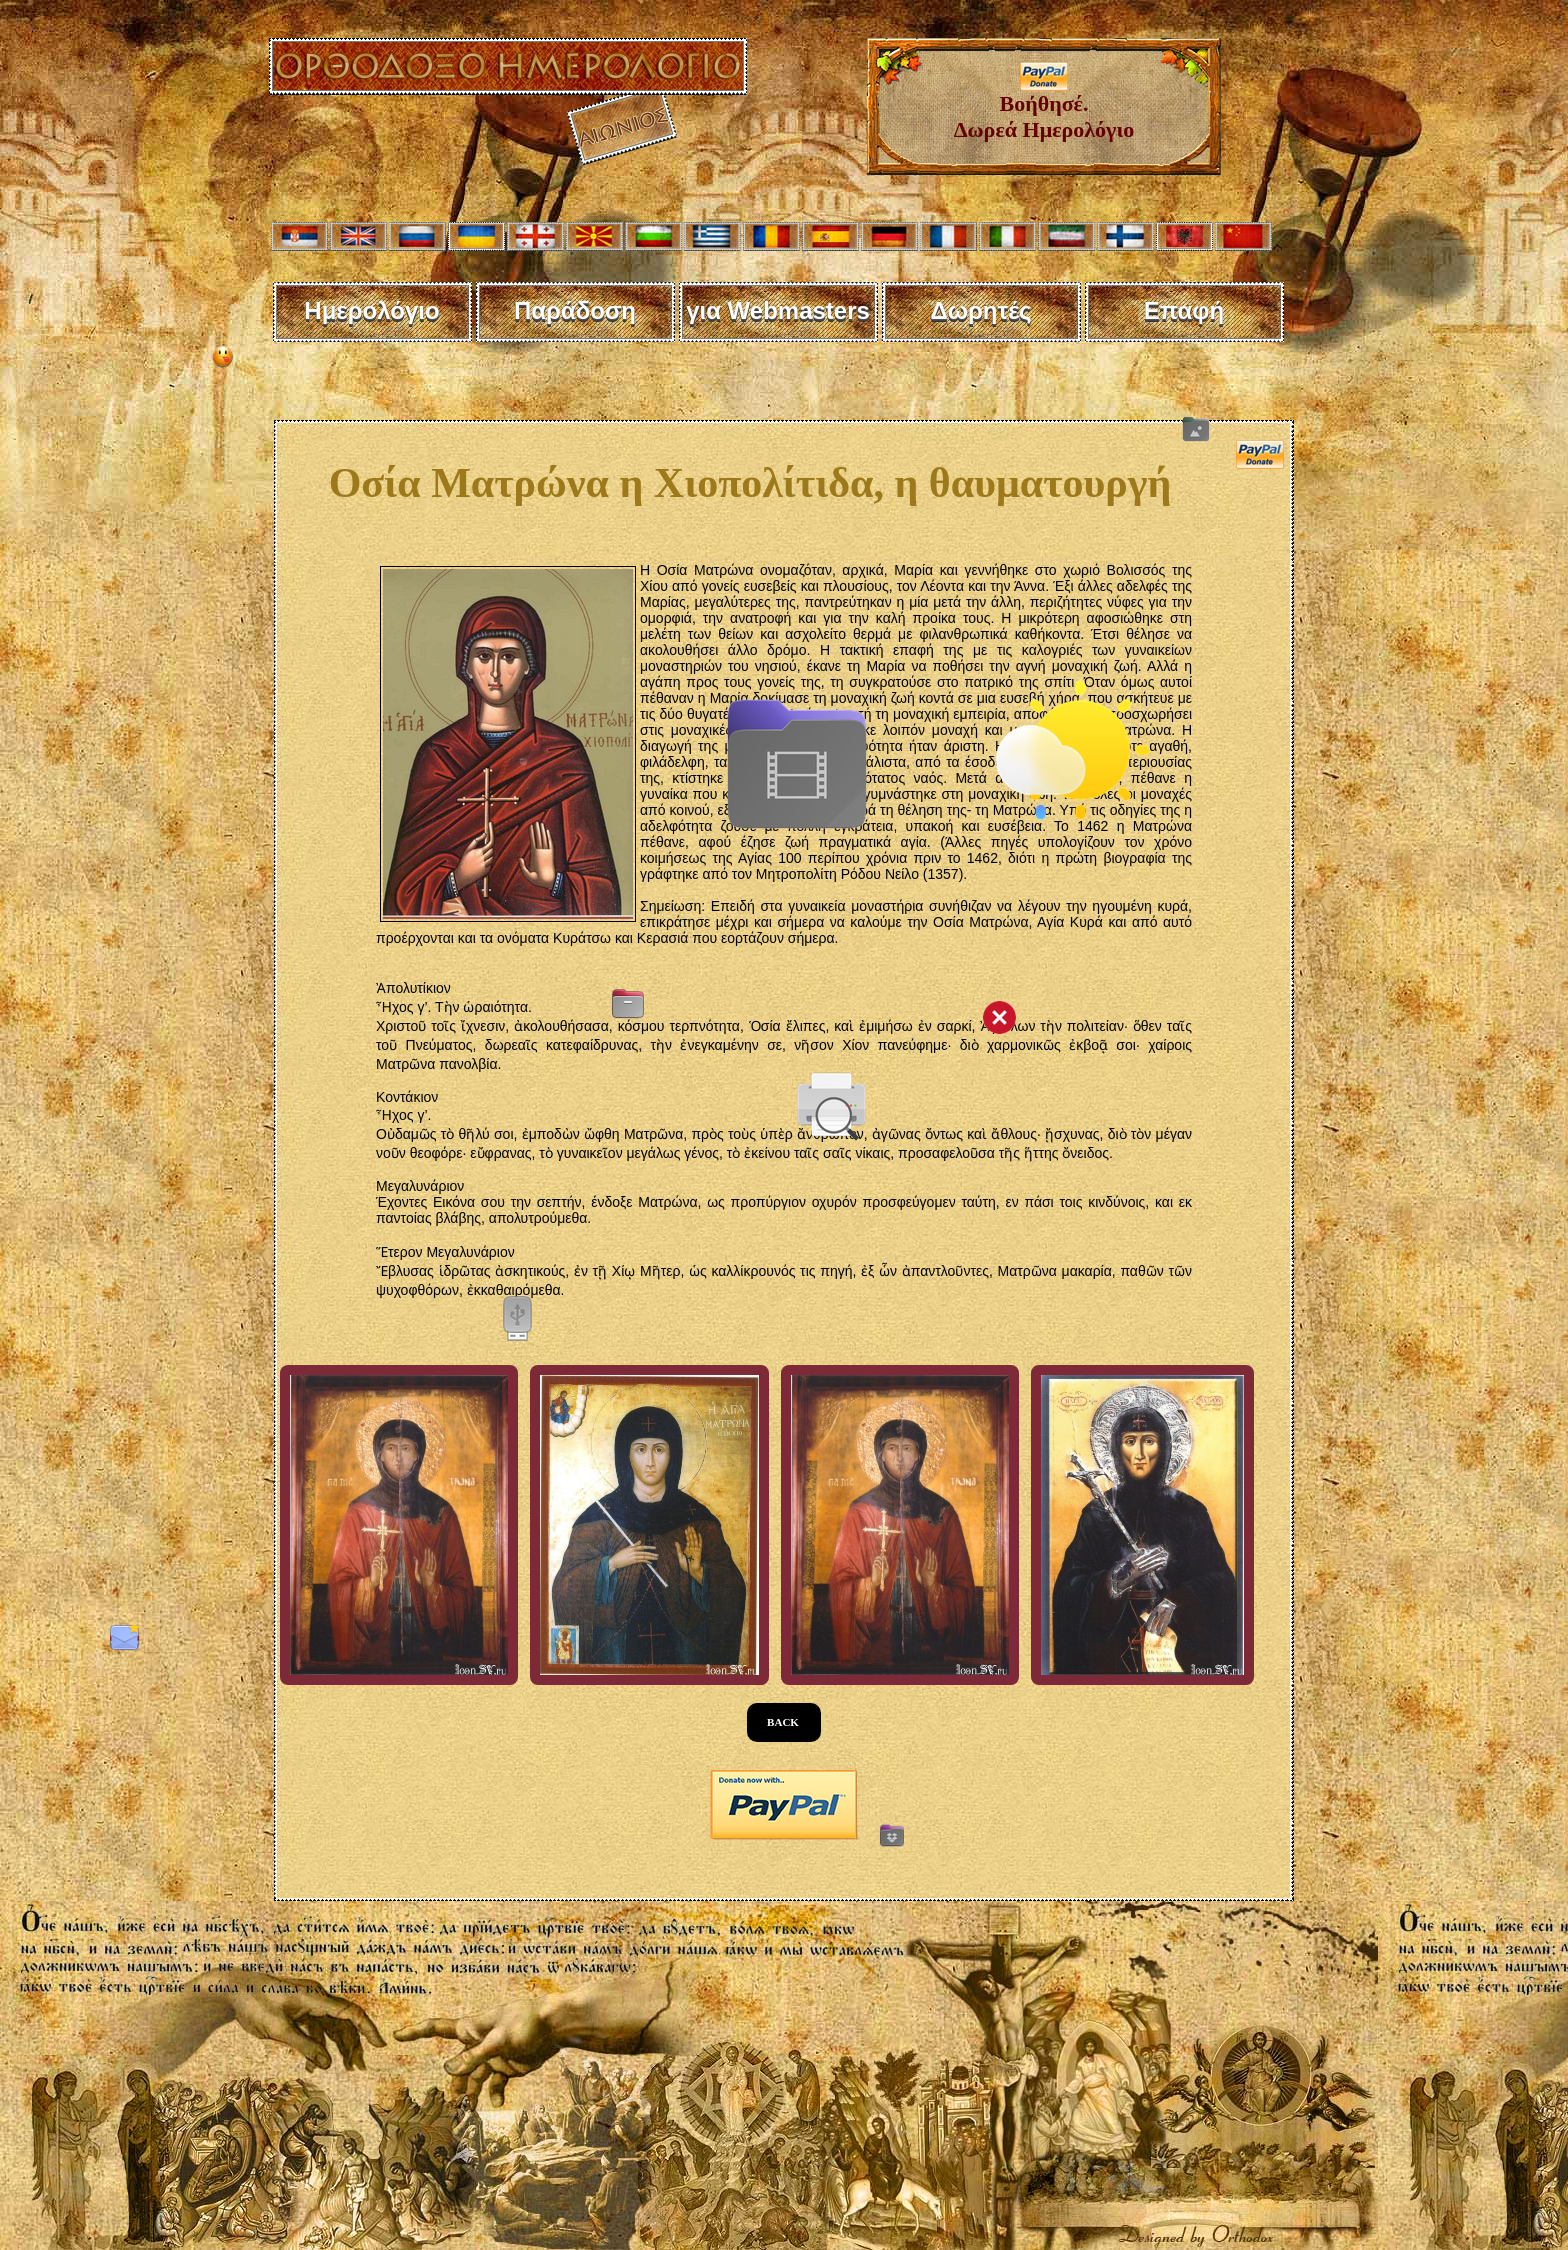  Describe the element at coordinates (1073, 750) in the screenshot. I see `indicates scattered showers with partial sun` at that location.